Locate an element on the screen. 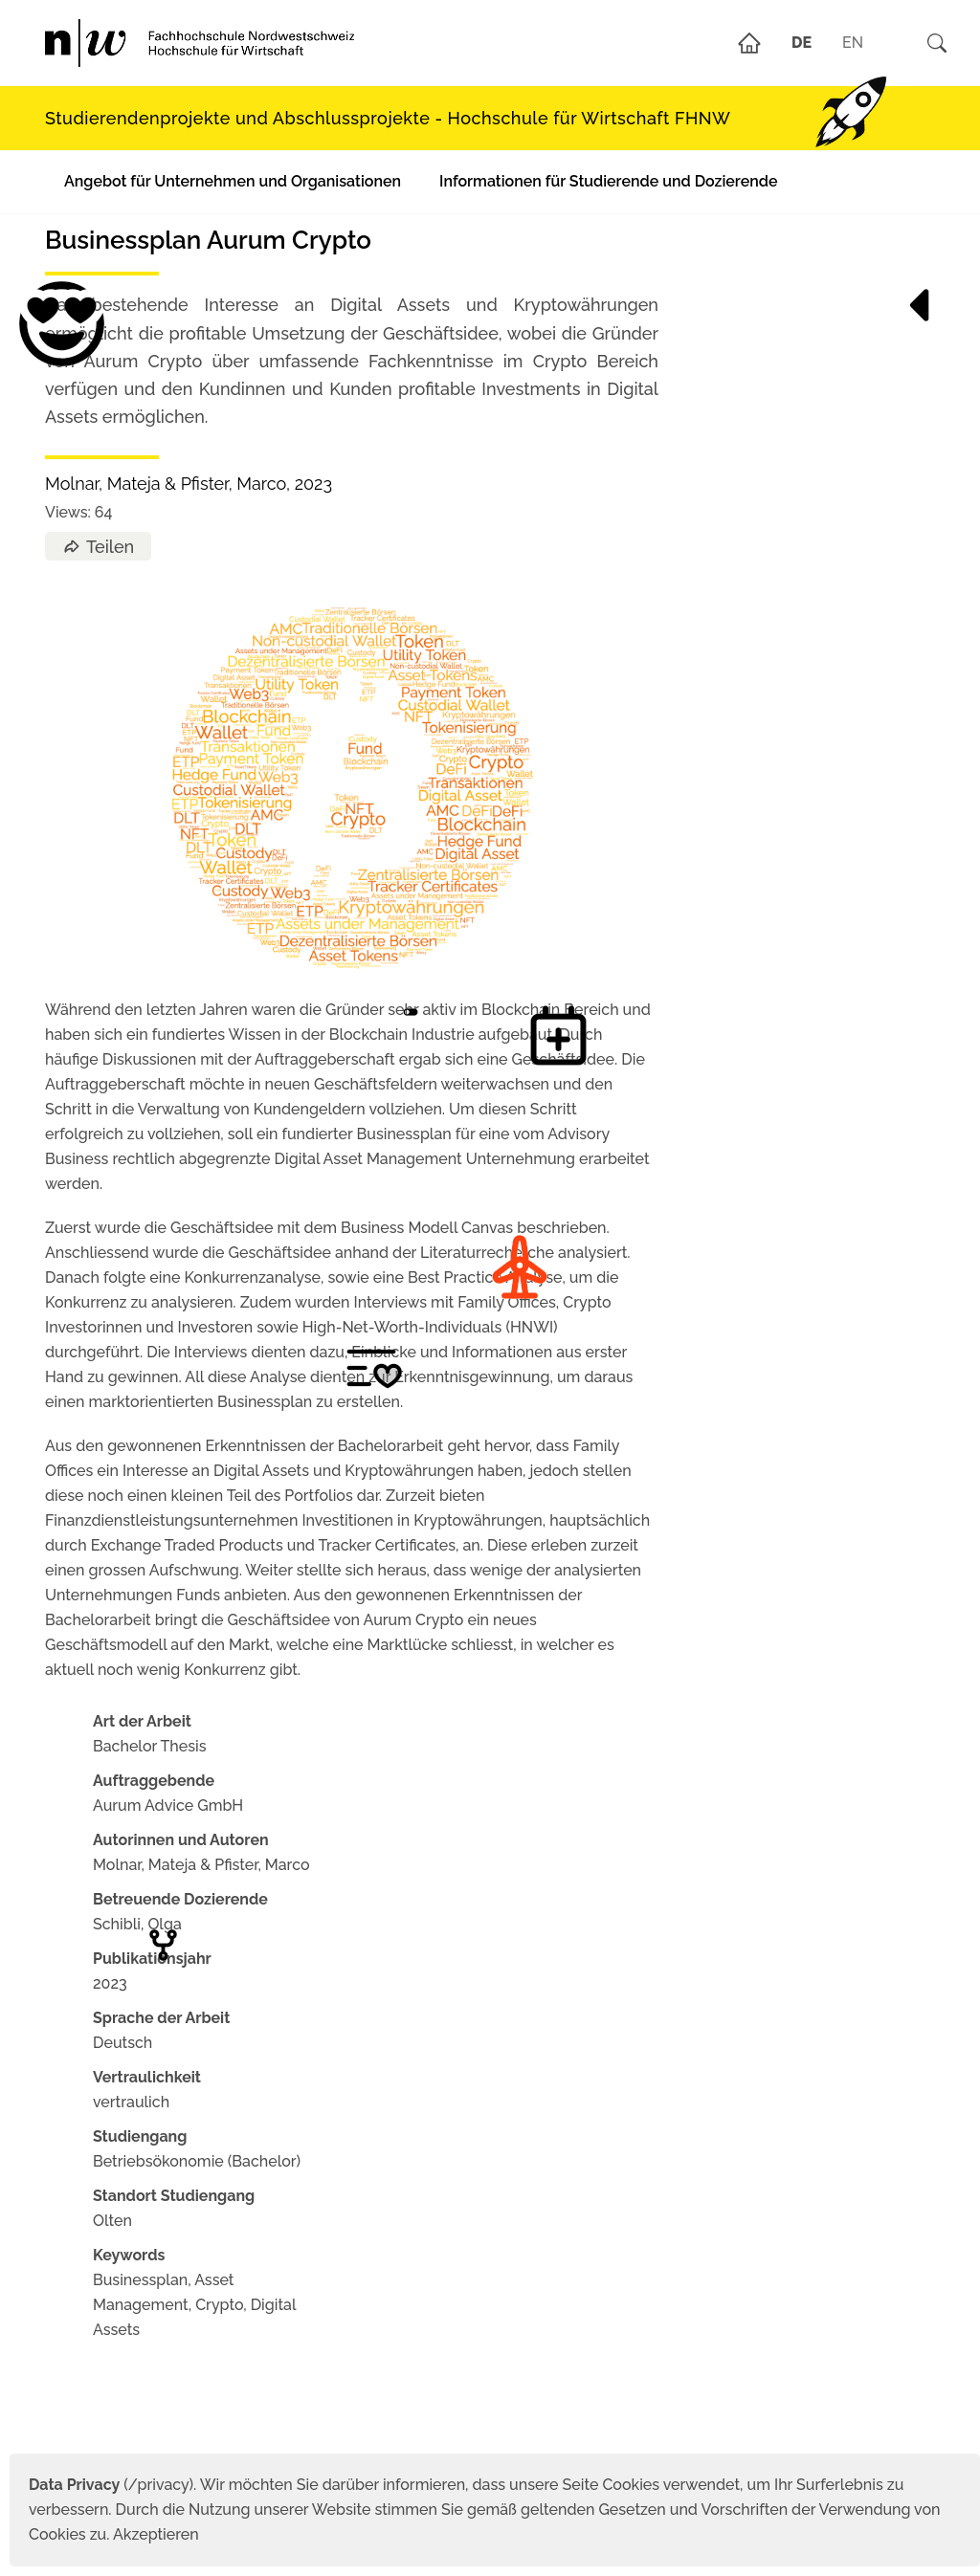 Image resolution: width=980 pixels, height=2576 pixels. go back to the previous screen is located at coordinates (921, 305).